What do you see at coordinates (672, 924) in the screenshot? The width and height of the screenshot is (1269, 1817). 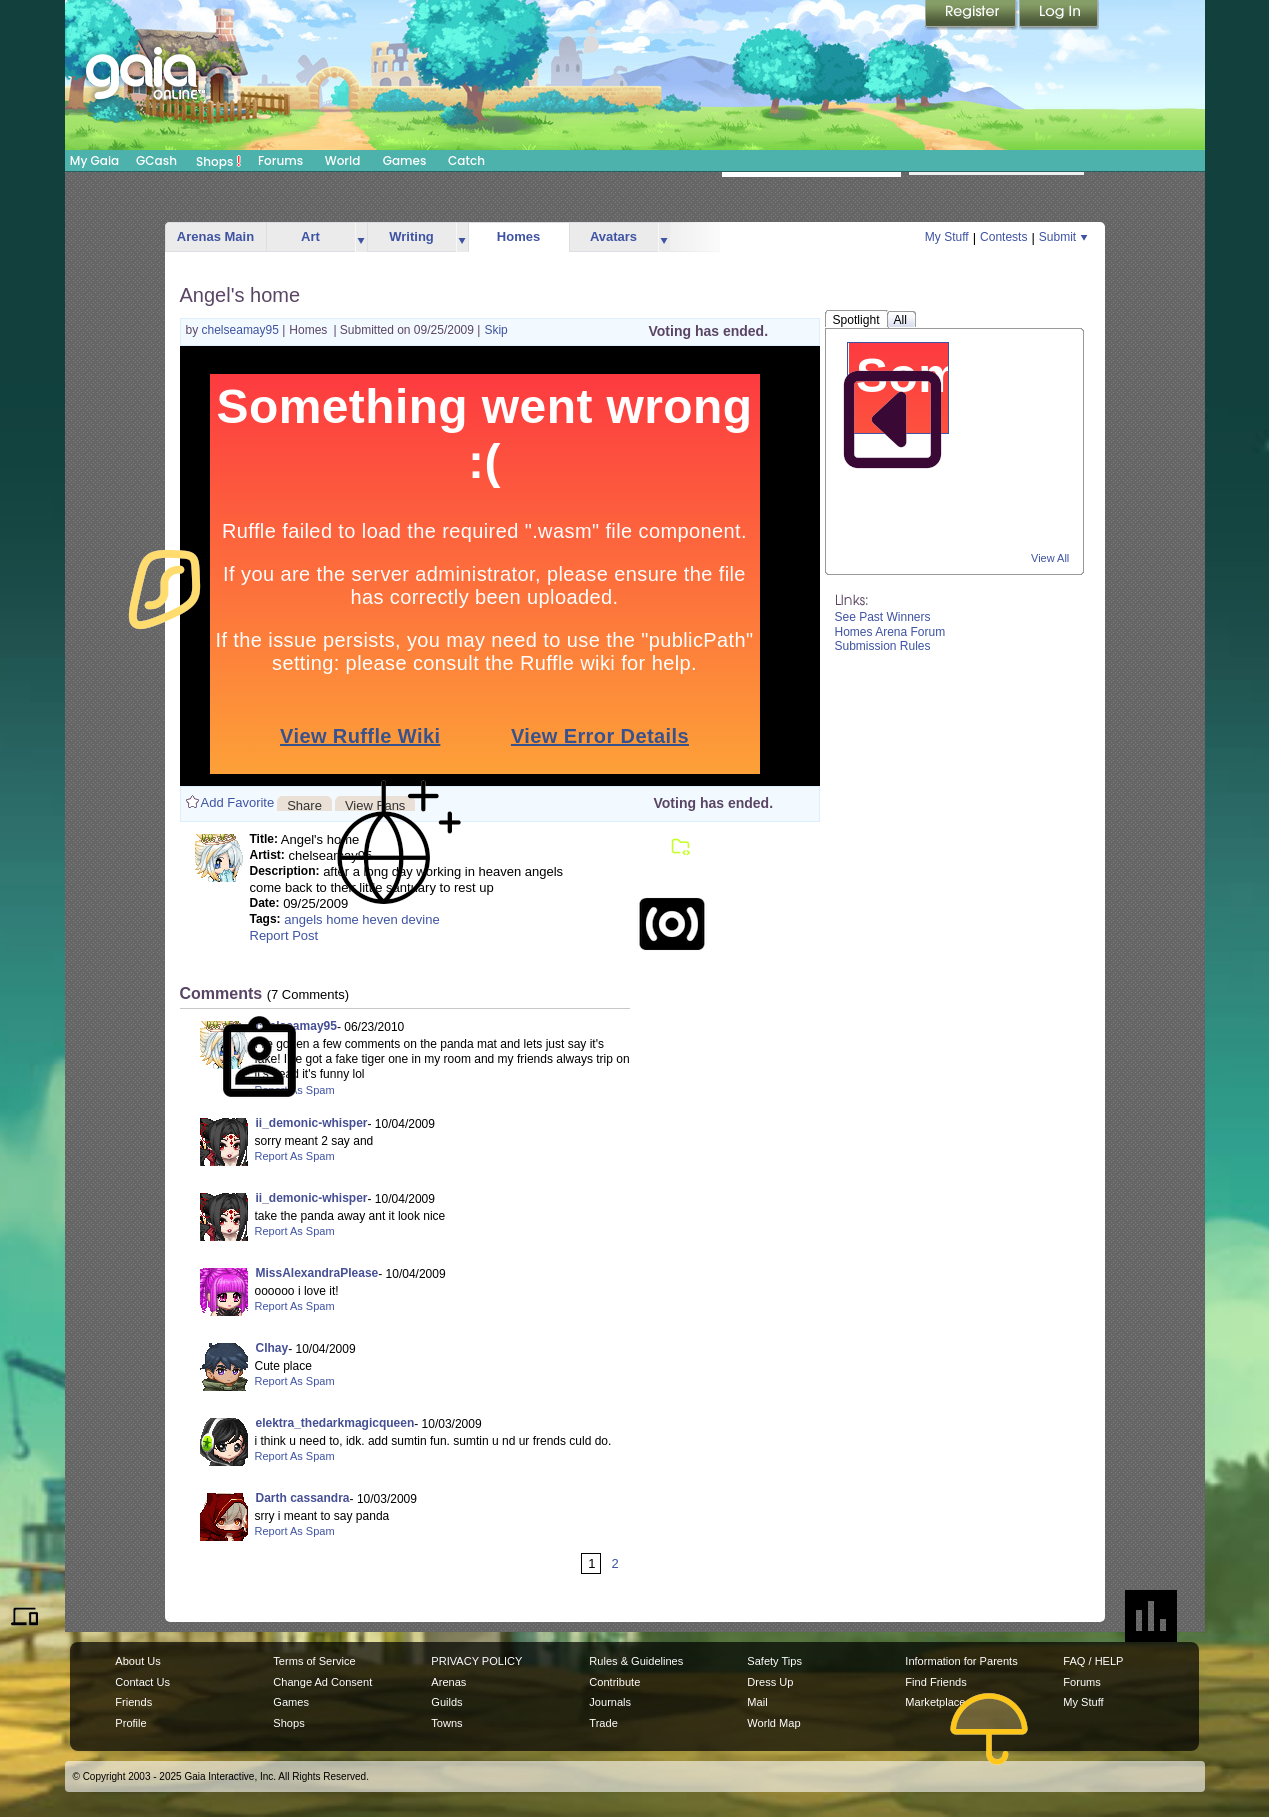 I see `enable surround sound audio output` at bounding box center [672, 924].